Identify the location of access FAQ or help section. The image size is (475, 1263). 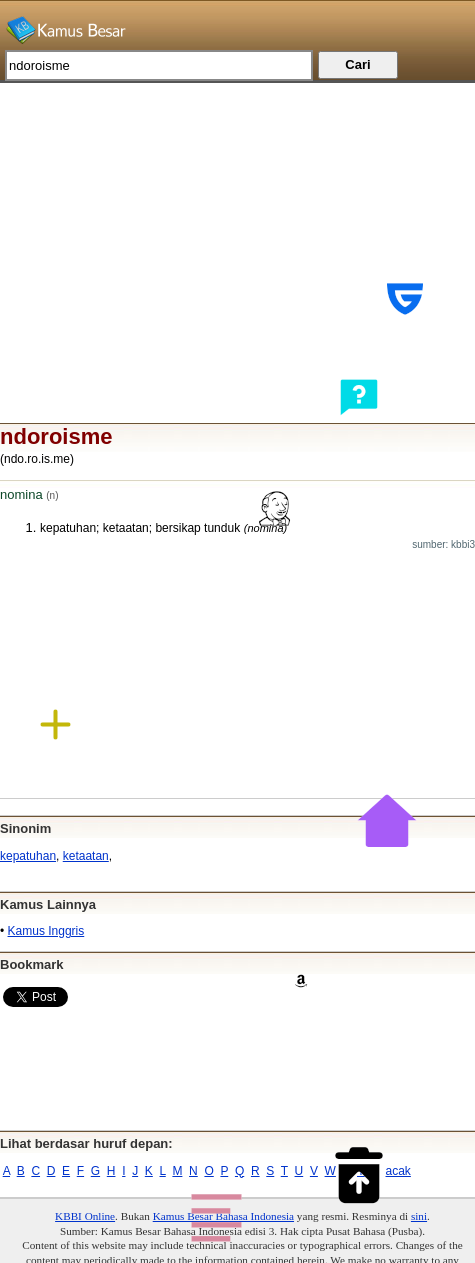
(359, 396).